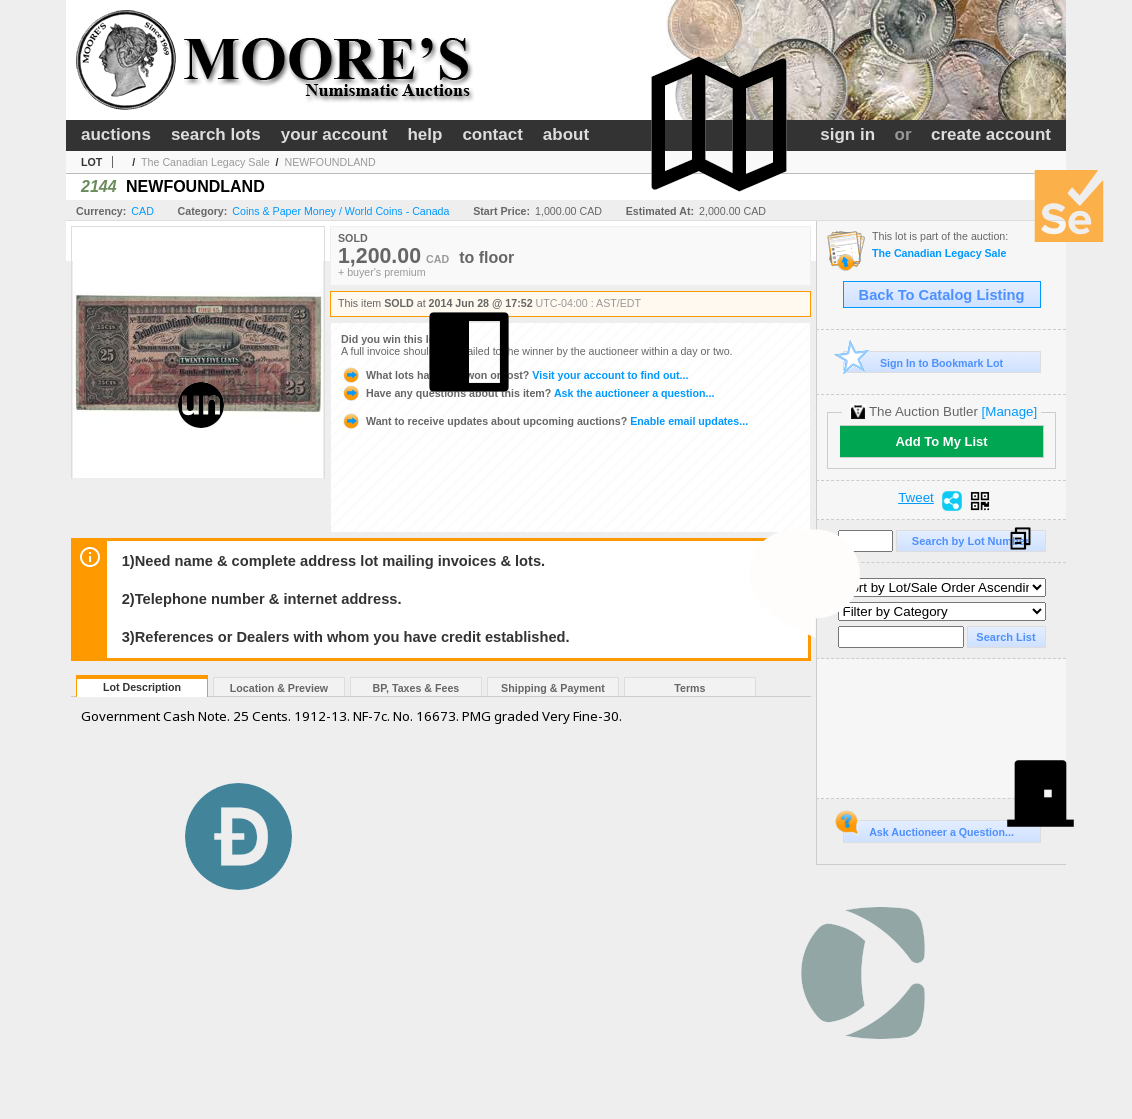 This screenshot has height=1119, width=1132. Describe the element at coordinates (469, 352) in the screenshot. I see `switch to column layout view` at that location.